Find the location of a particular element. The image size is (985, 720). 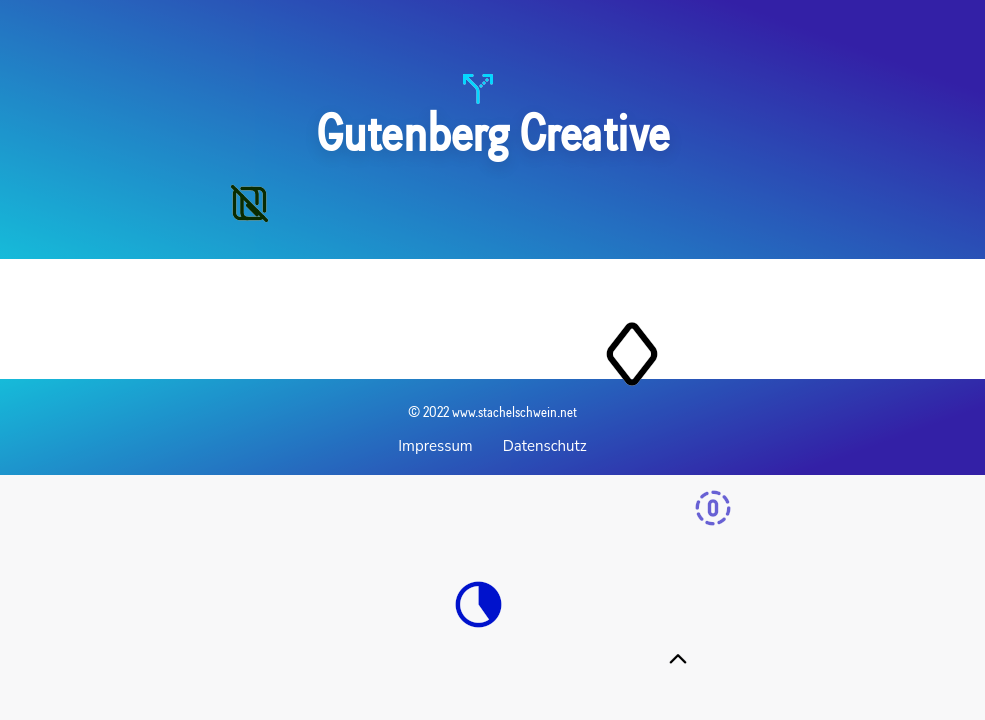

collapse an expanded section is located at coordinates (678, 660).